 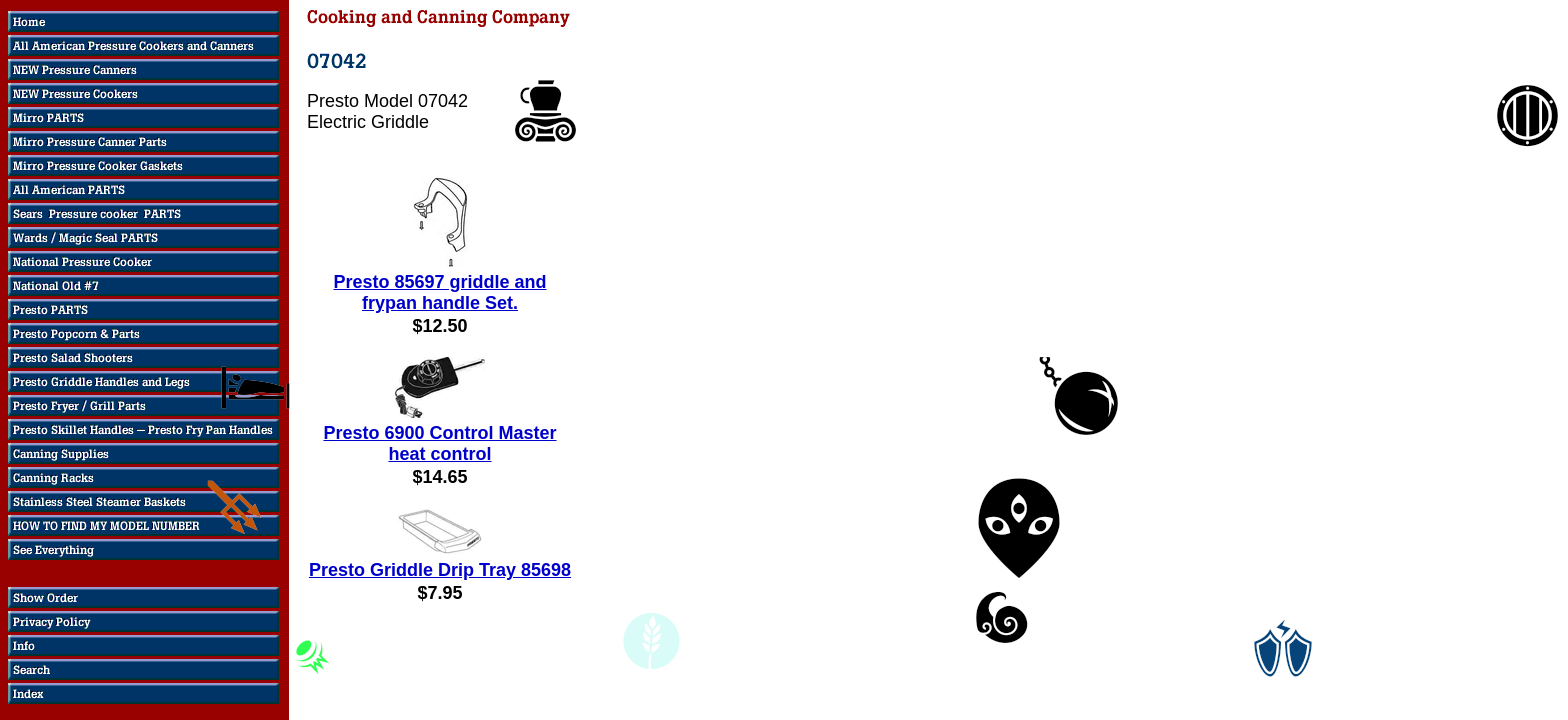 What do you see at coordinates (1001, 617) in the screenshot?
I see `indicates weather conditions in a game interface` at bounding box center [1001, 617].